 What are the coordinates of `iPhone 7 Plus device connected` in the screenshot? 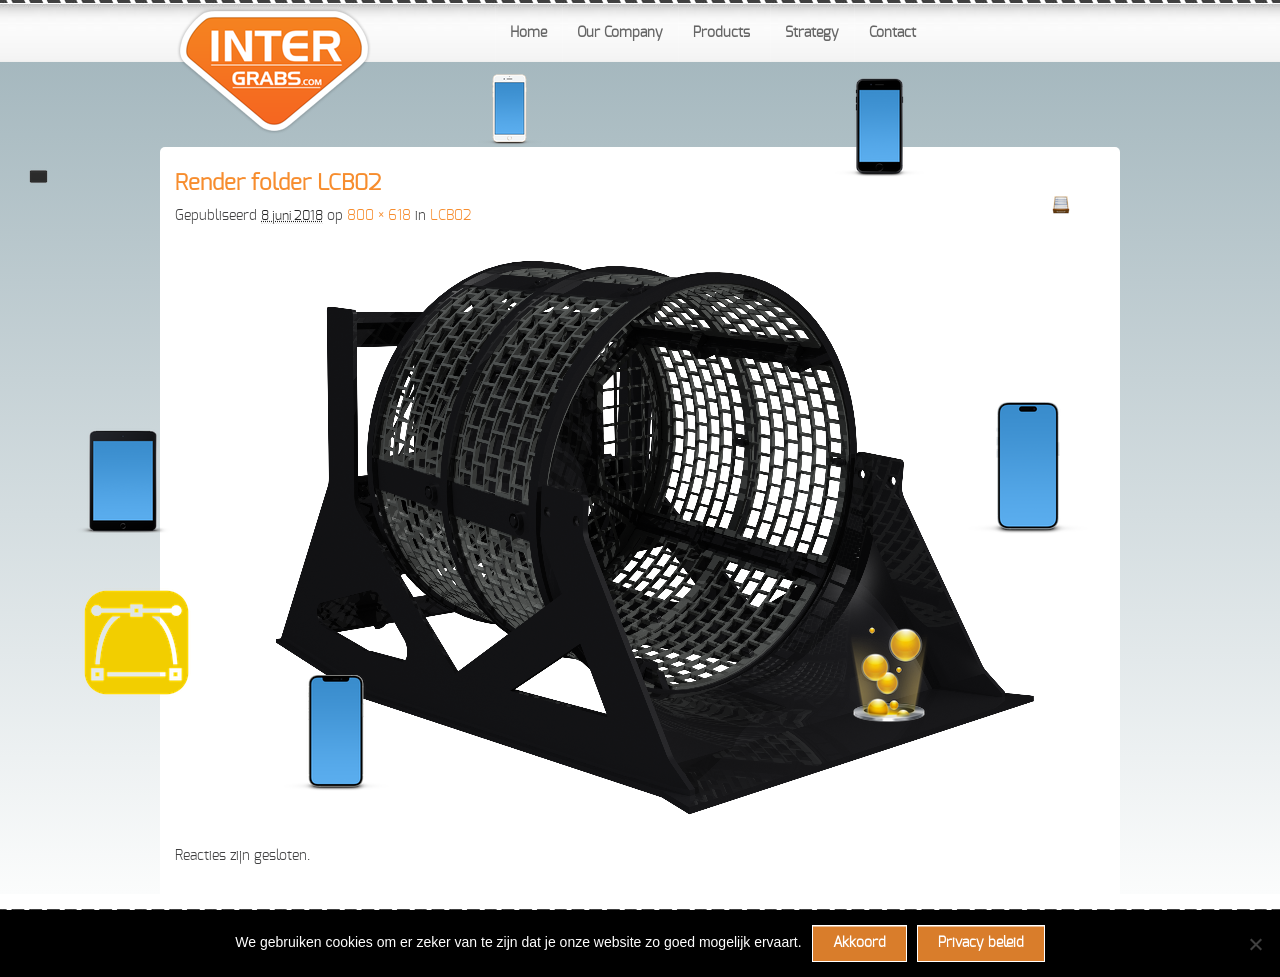 It's located at (509, 109).